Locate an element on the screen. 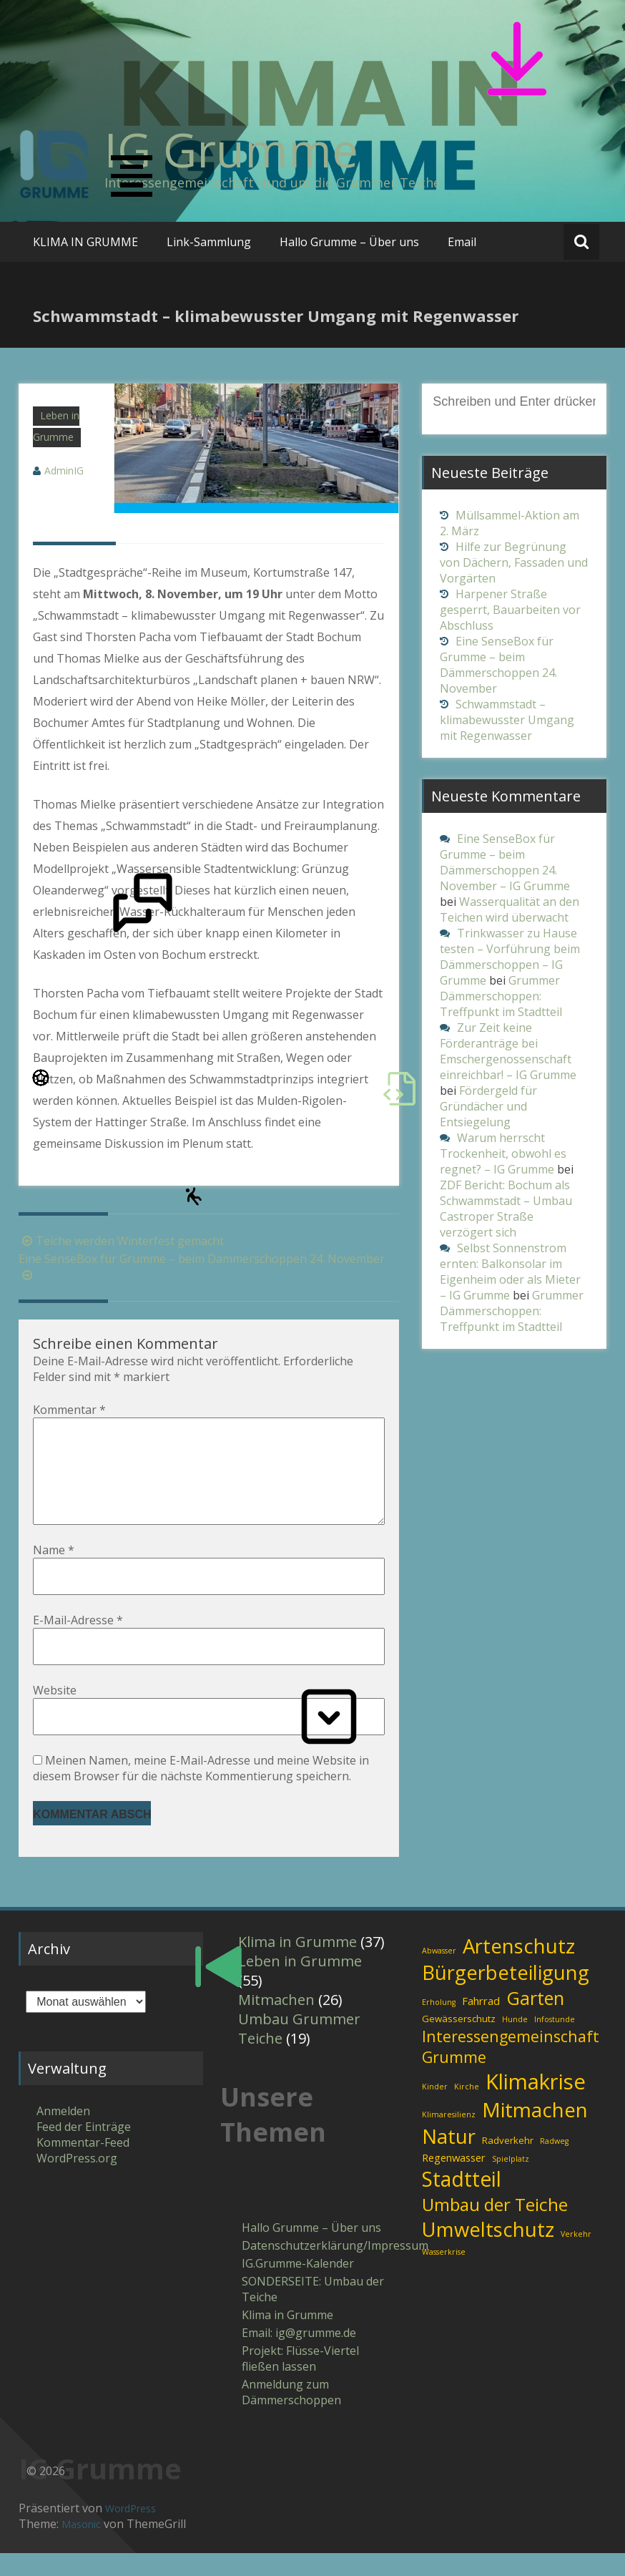 This screenshot has width=625, height=2576. view source code file is located at coordinates (401, 1088).